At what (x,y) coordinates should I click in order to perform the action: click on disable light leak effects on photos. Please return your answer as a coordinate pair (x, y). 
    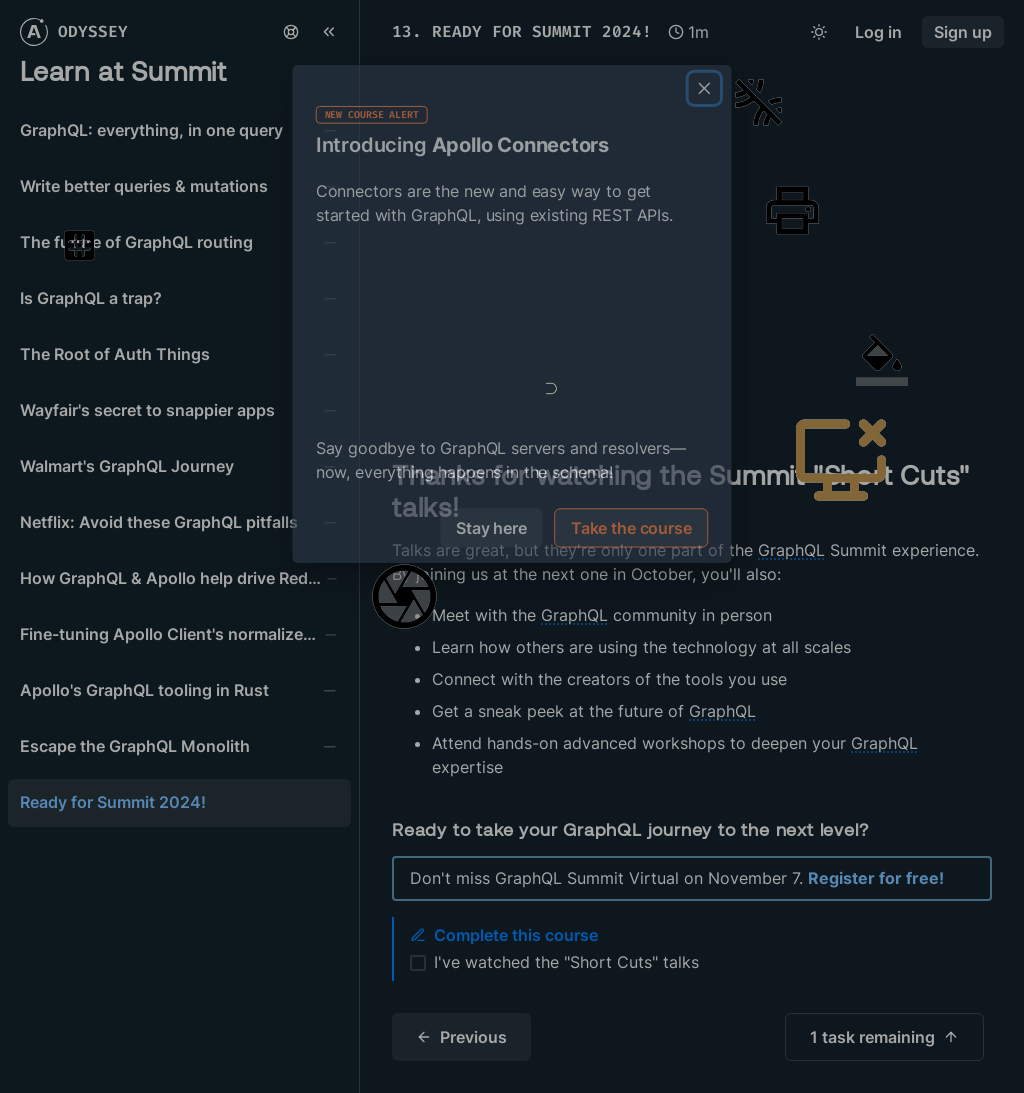
    Looking at the image, I should click on (758, 102).